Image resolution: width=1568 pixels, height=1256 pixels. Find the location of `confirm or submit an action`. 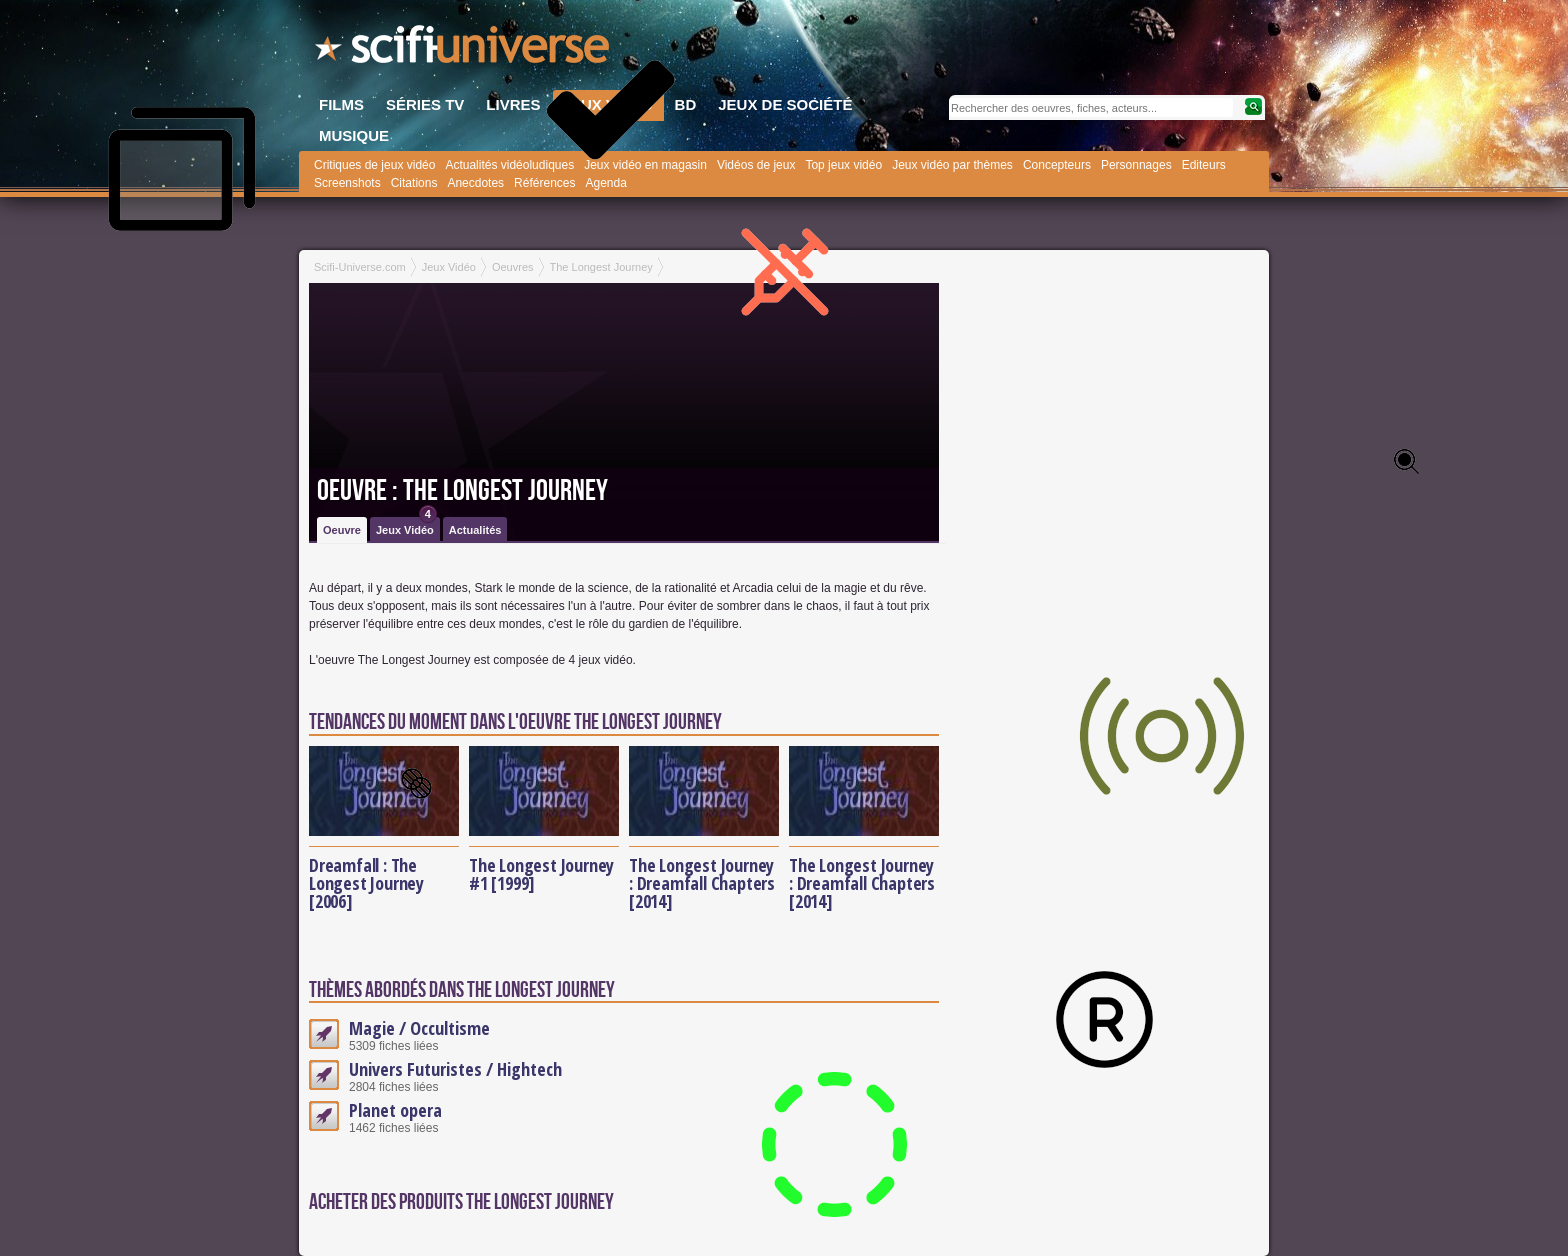

confirm or submit an action is located at coordinates (608, 106).